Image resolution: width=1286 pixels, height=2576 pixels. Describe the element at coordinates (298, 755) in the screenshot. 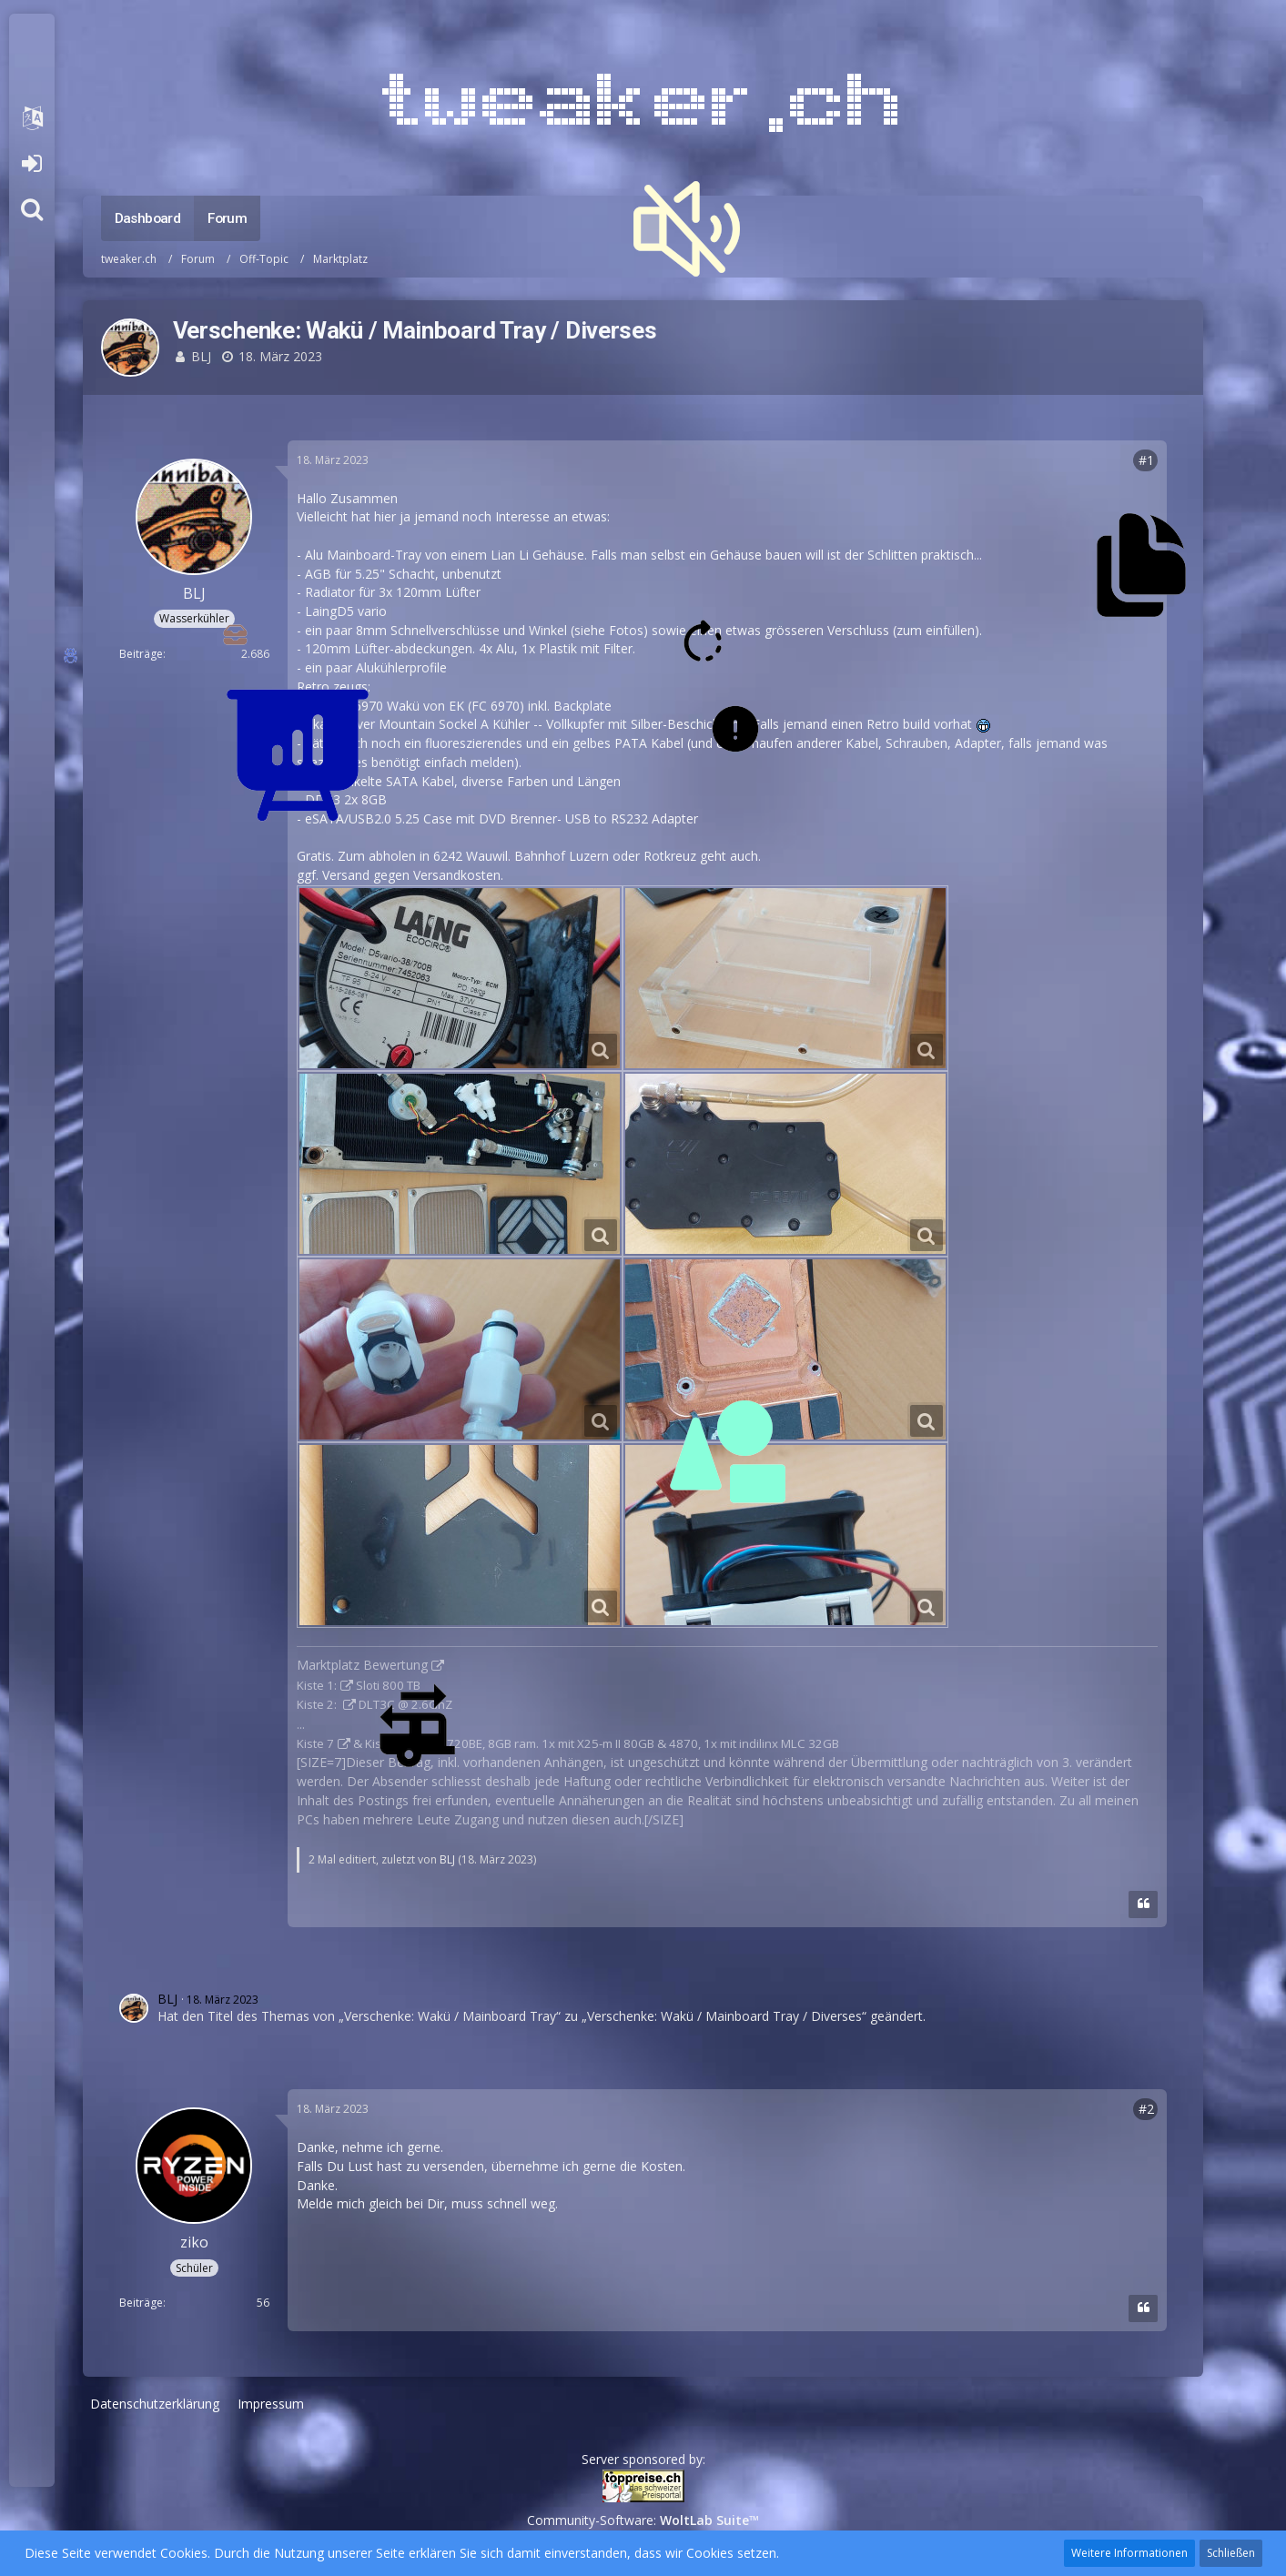

I see `view presentation or slideshow` at that location.